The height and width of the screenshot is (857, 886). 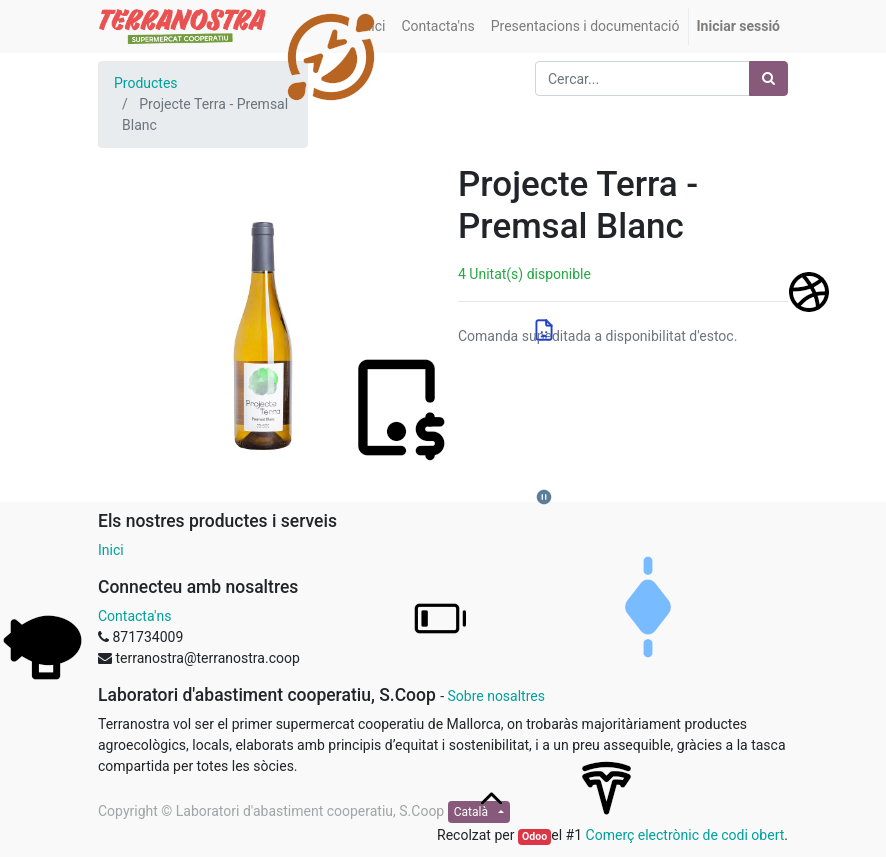 I want to click on Tesla brand logo, so click(x=606, y=787).